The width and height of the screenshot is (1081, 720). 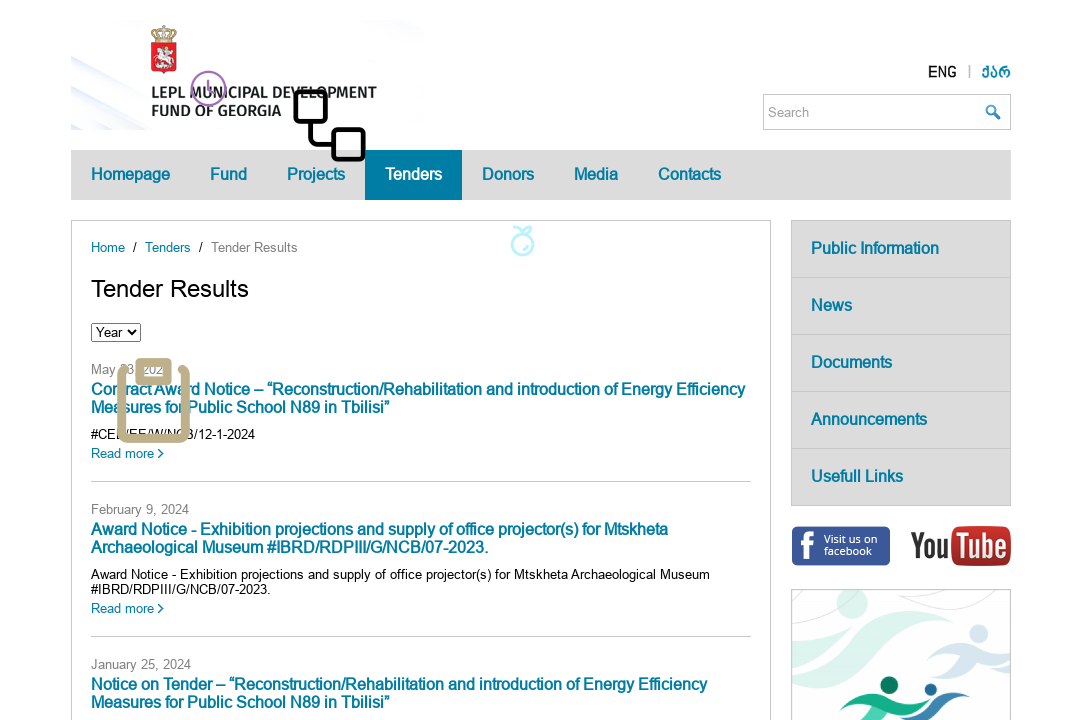 I want to click on select orange flavor or citrus option, so click(x=522, y=241).